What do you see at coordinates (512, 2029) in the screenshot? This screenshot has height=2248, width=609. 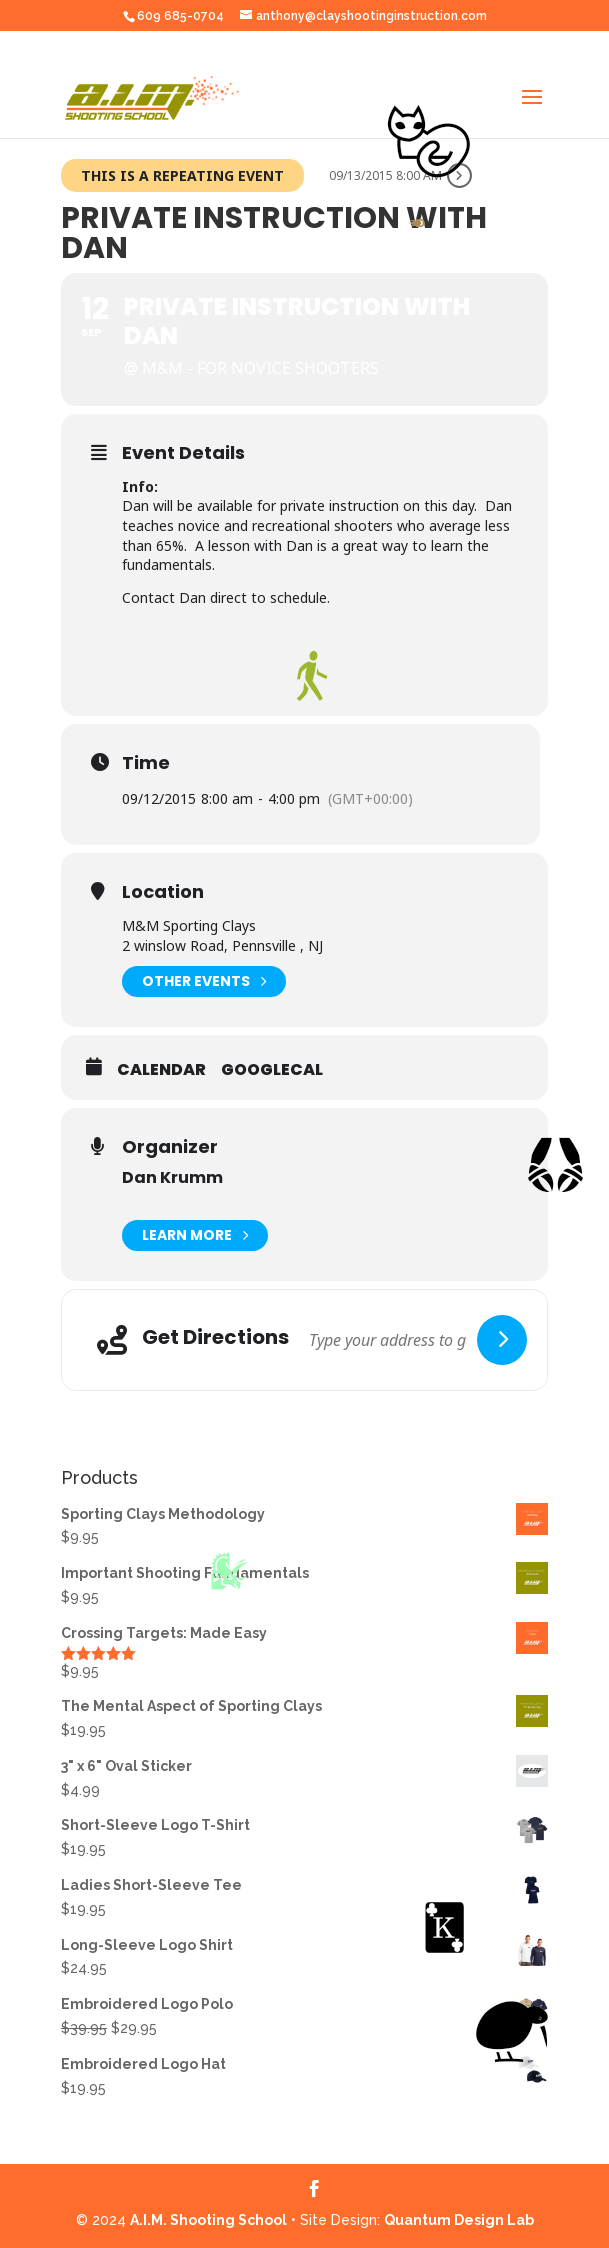 I see `kiwi bird icon or mascot` at bounding box center [512, 2029].